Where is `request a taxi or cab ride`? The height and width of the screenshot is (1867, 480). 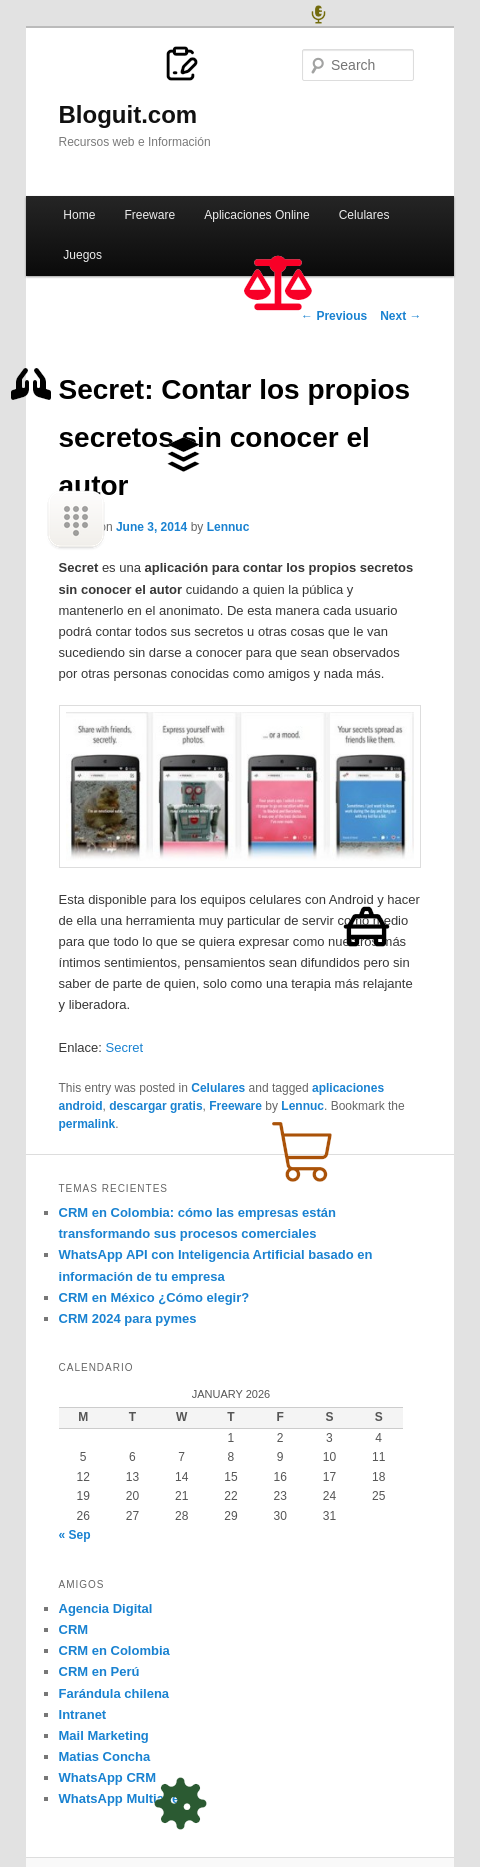 request a taxi or cab ride is located at coordinates (366, 929).